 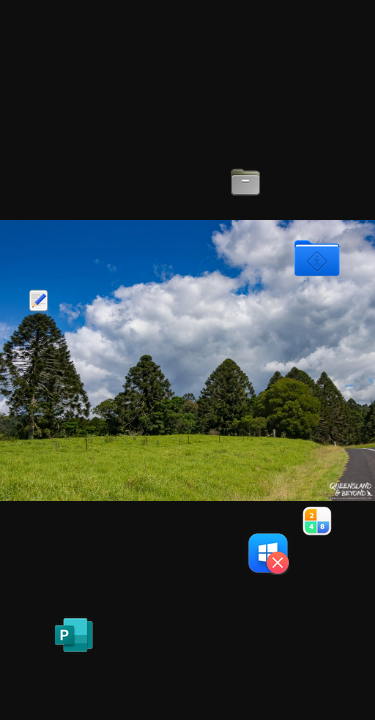 I want to click on open the software learning center, so click(x=38, y=300).